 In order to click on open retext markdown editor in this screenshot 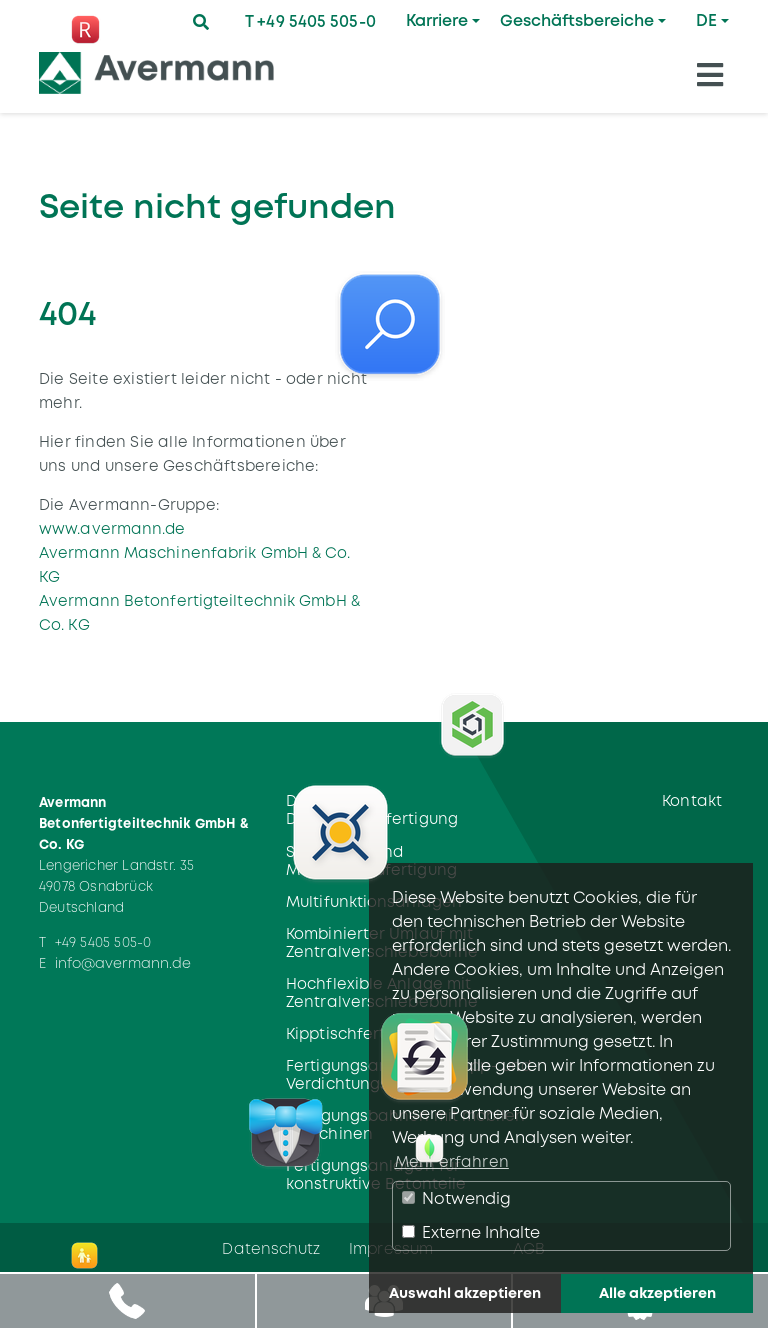, I will do `click(85, 29)`.